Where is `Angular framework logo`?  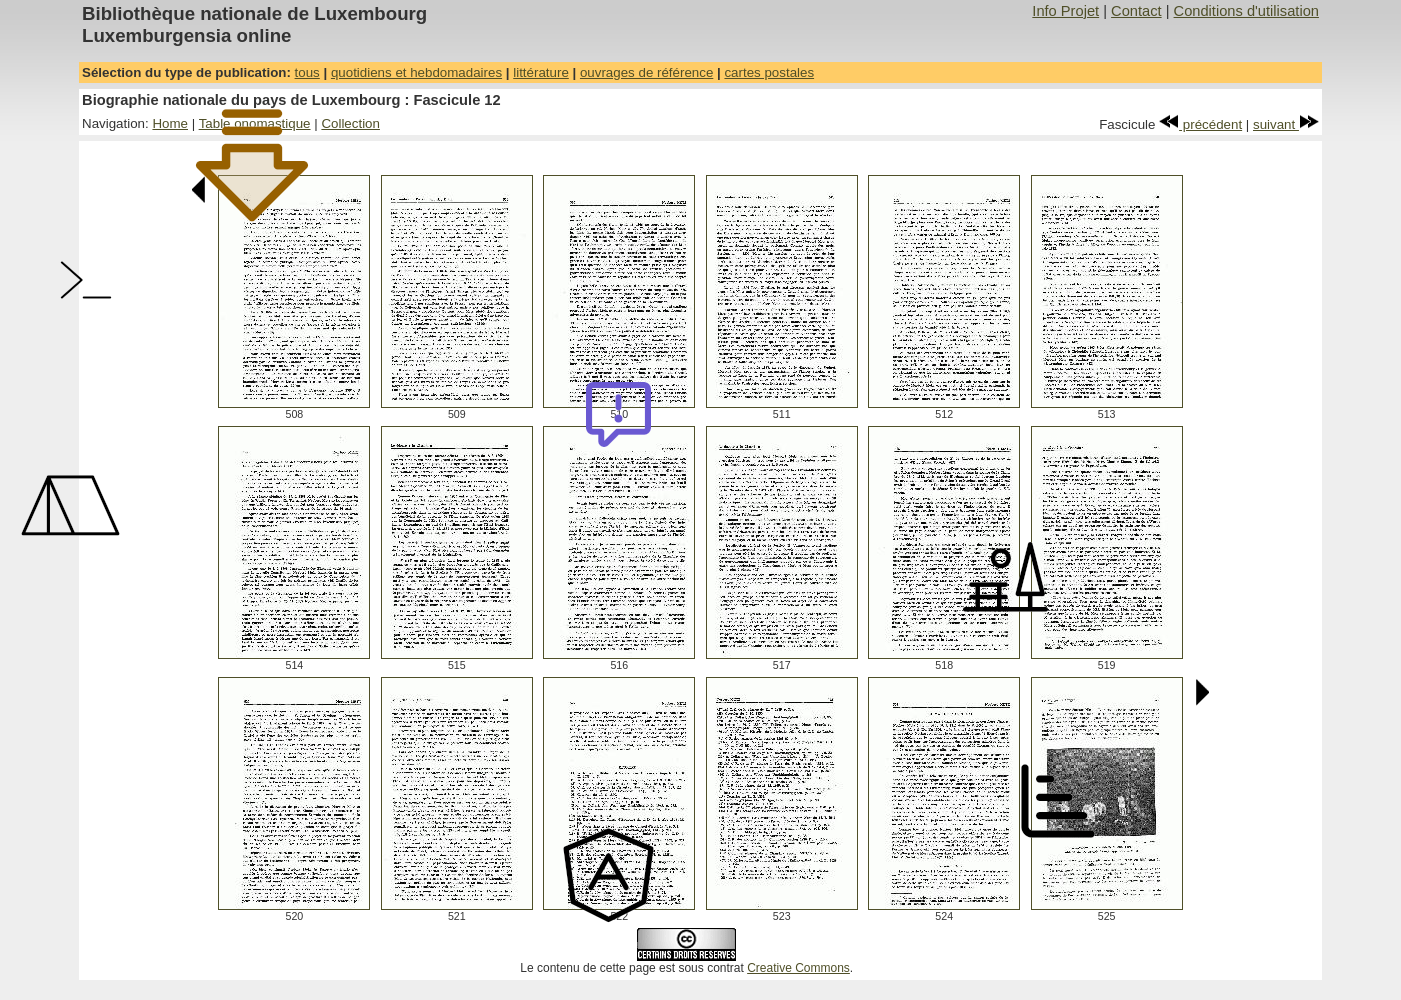
Angular framework logo is located at coordinates (608, 873).